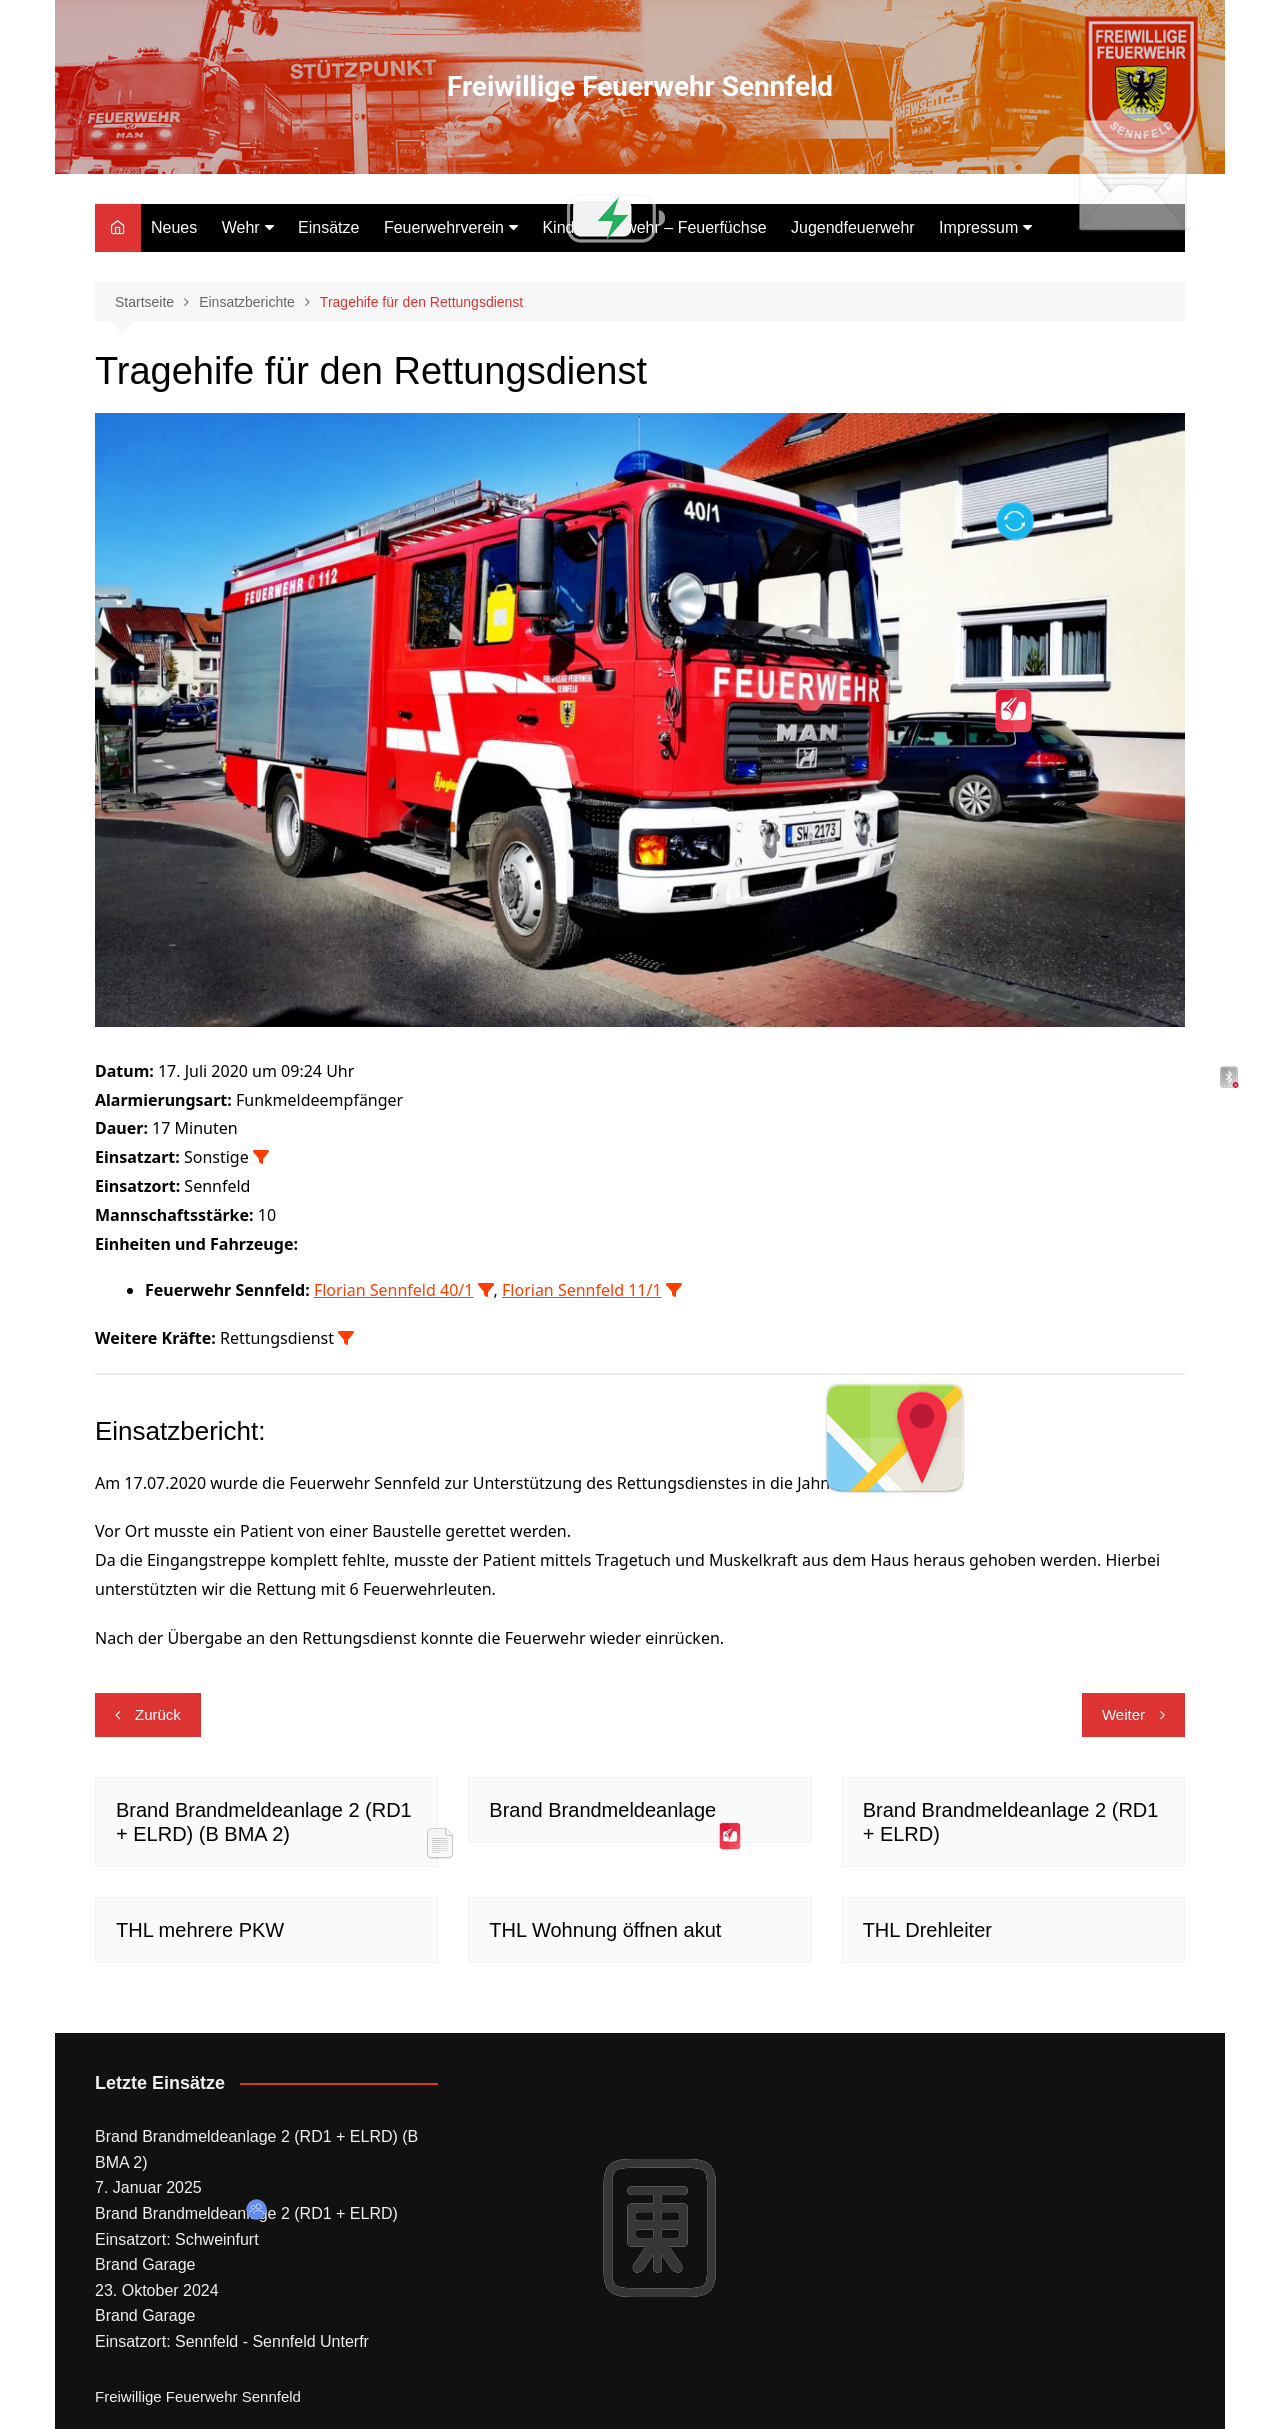 The height and width of the screenshot is (2429, 1280). Describe the element at coordinates (895, 1438) in the screenshot. I see `open gnome maps application` at that location.